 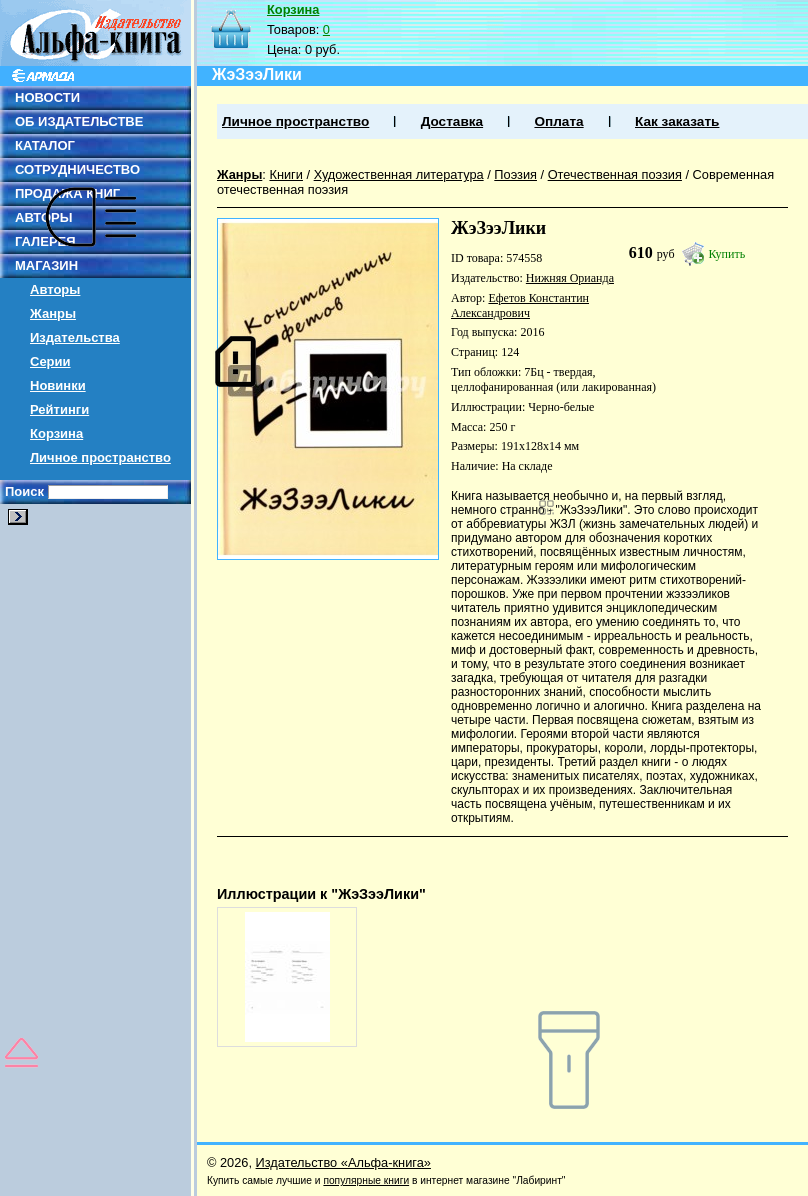 I want to click on toggle vehicle headlights on/off, so click(x=91, y=217).